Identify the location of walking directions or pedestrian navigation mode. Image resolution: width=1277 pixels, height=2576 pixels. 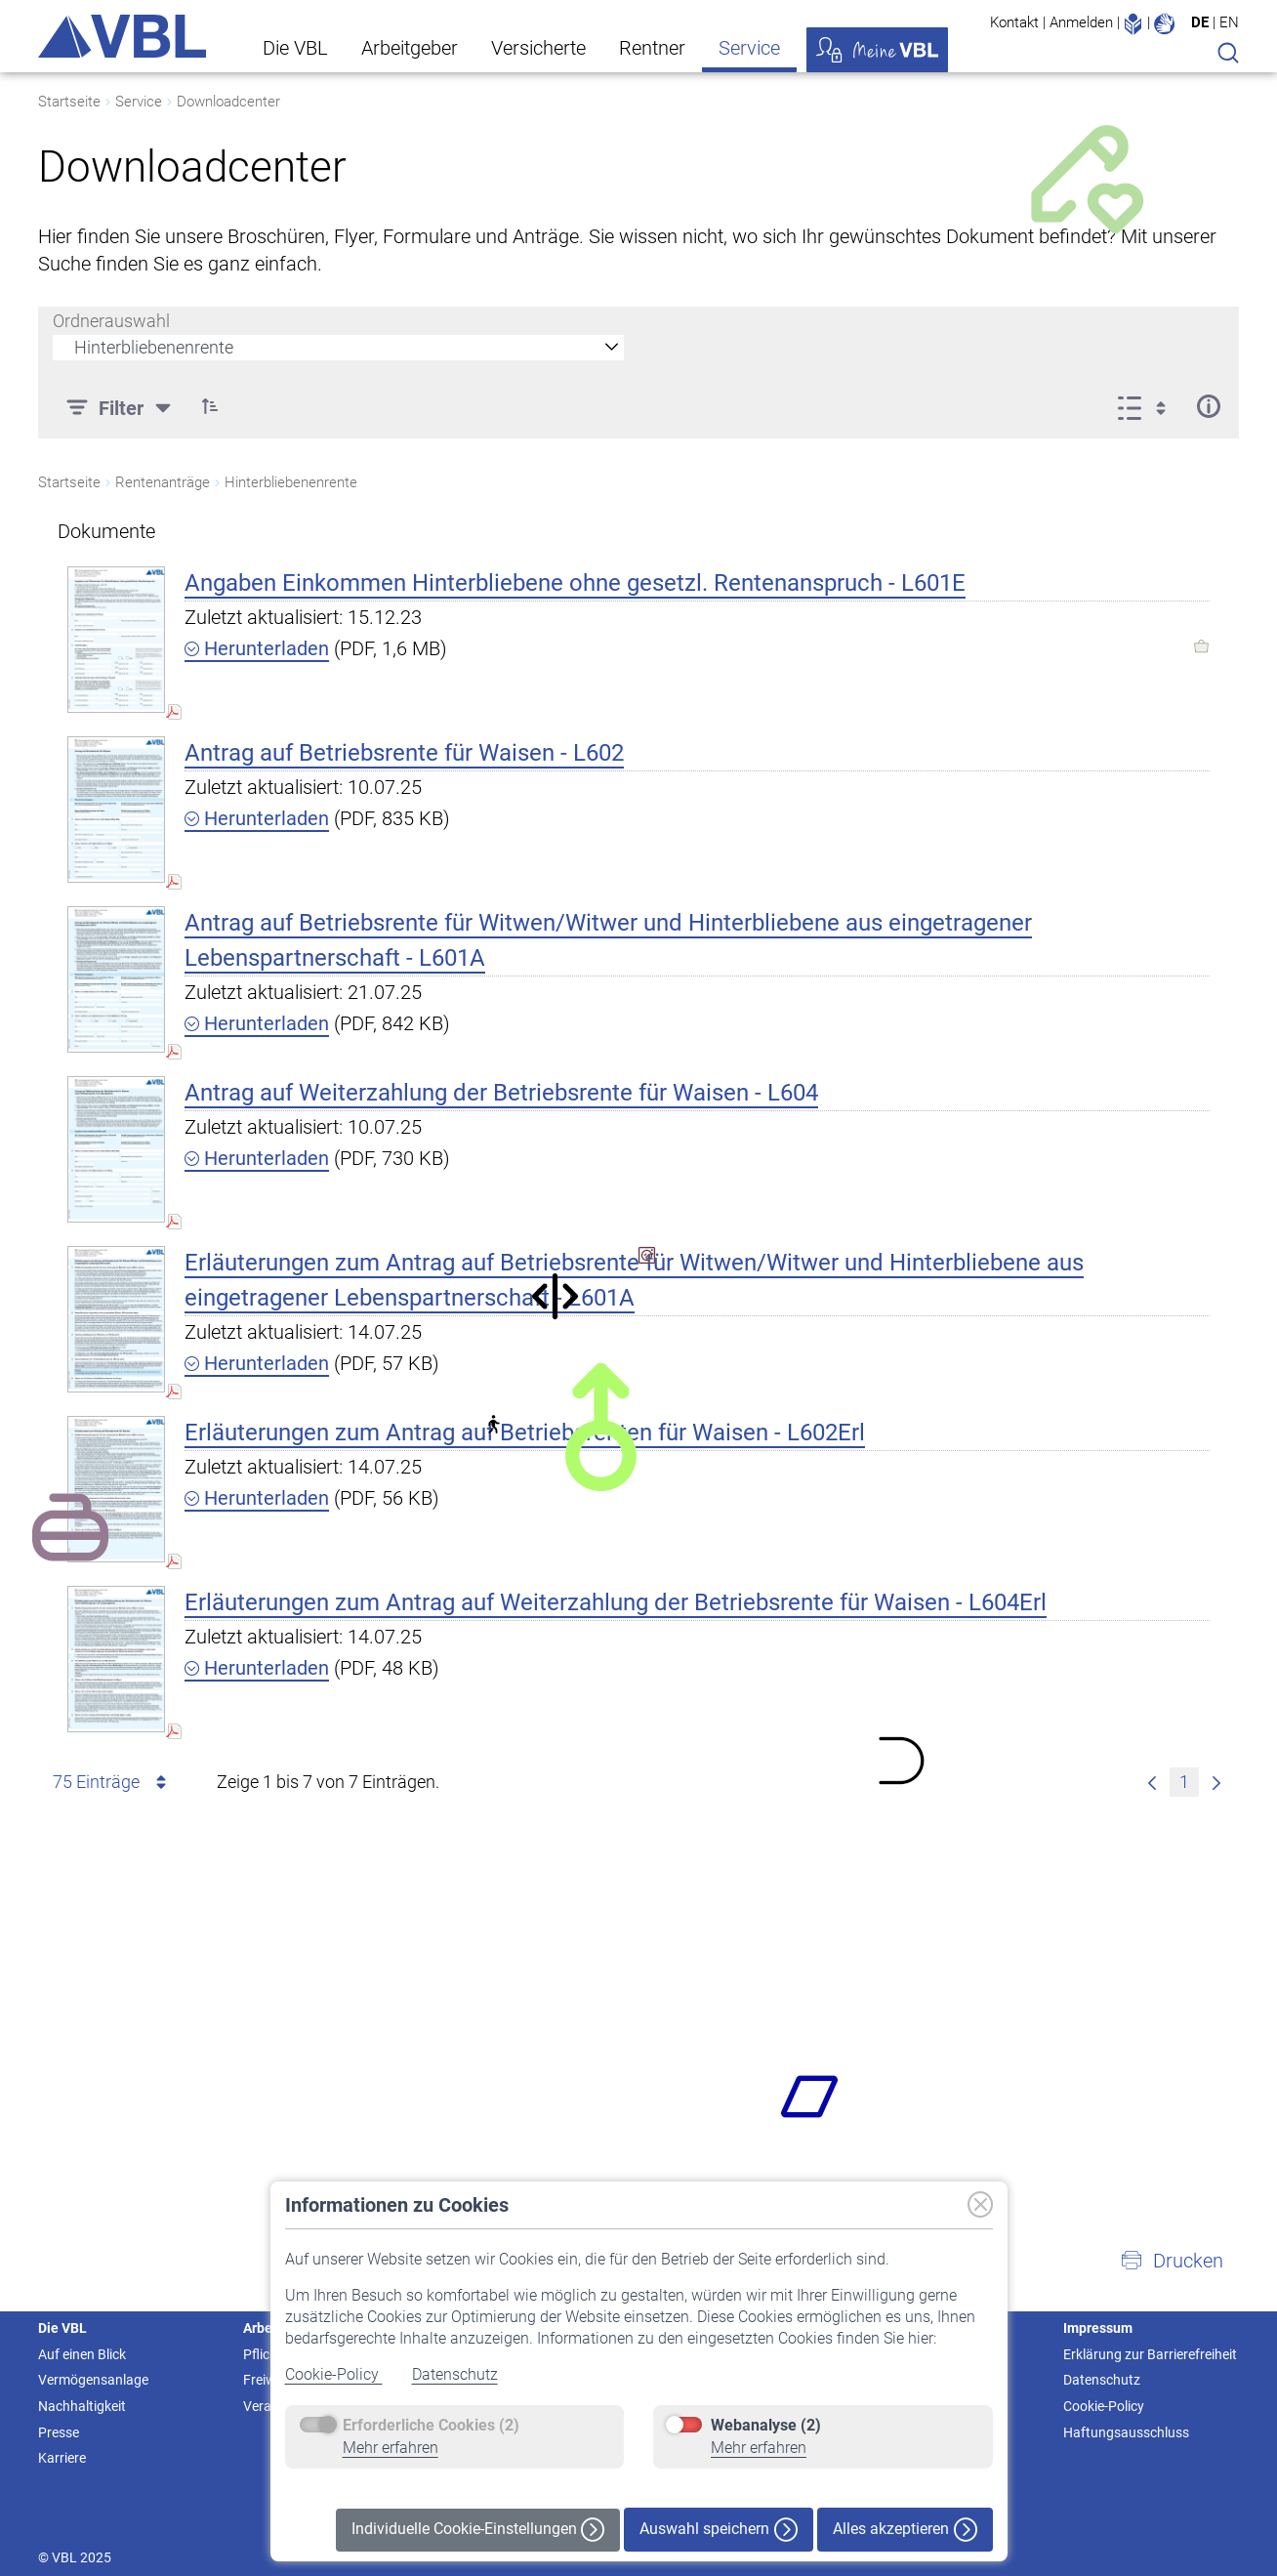
(493, 1424).